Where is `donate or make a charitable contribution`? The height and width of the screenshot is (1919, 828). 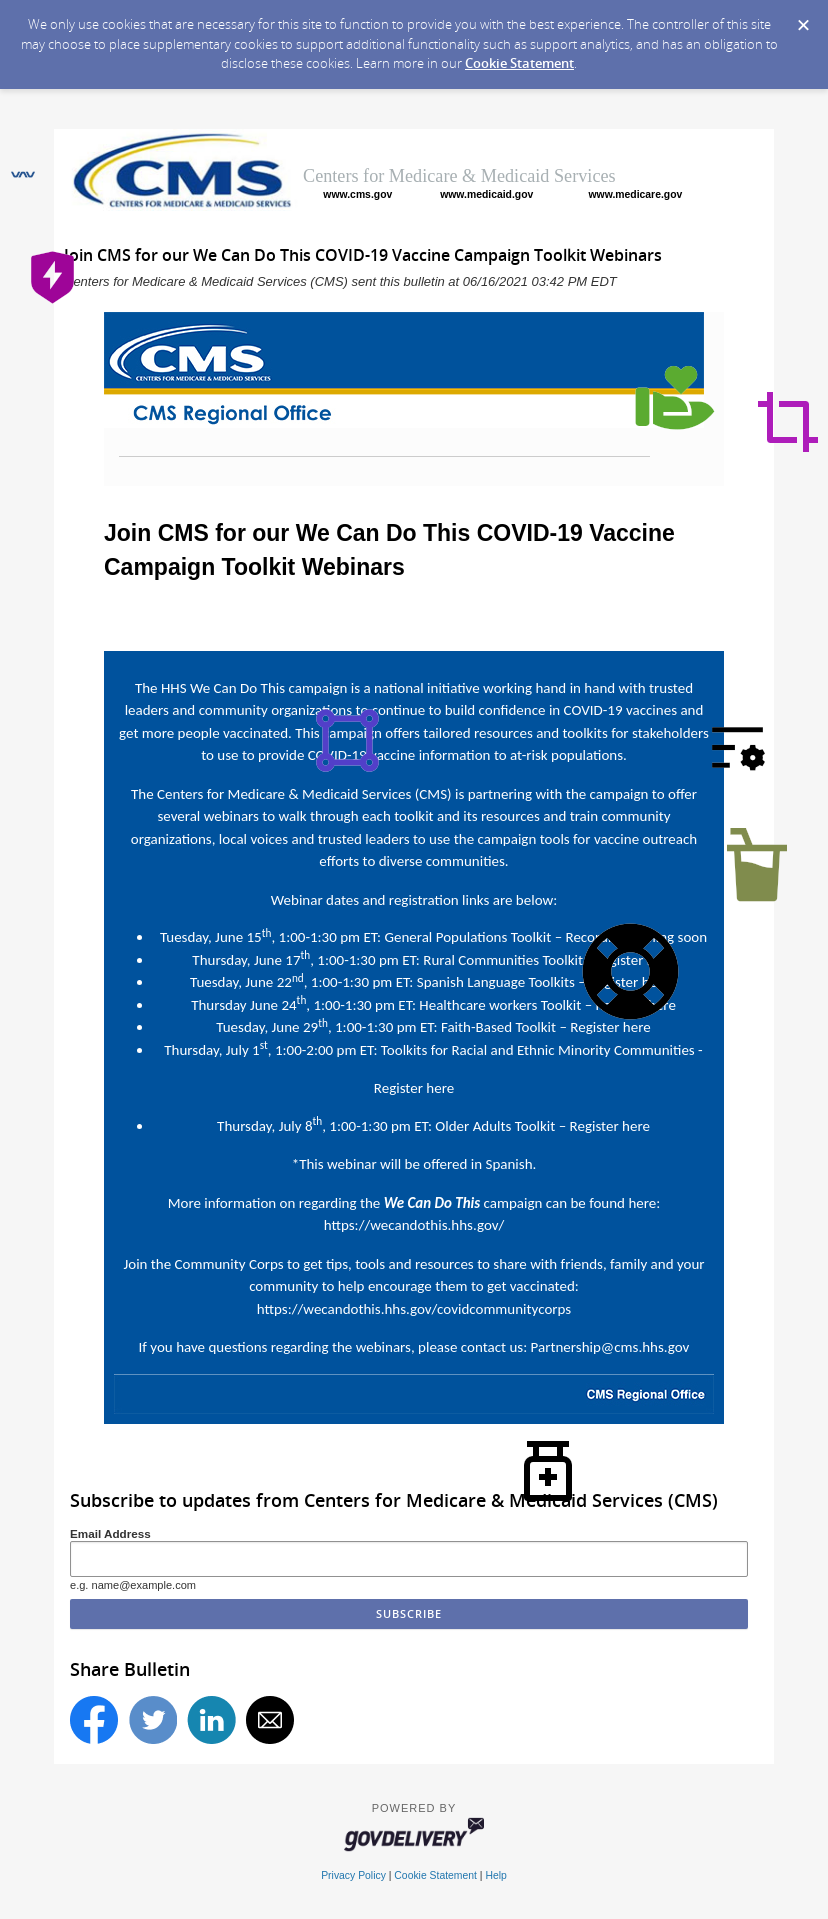 donate or make a charitable contribution is located at coordinates (674, 398).